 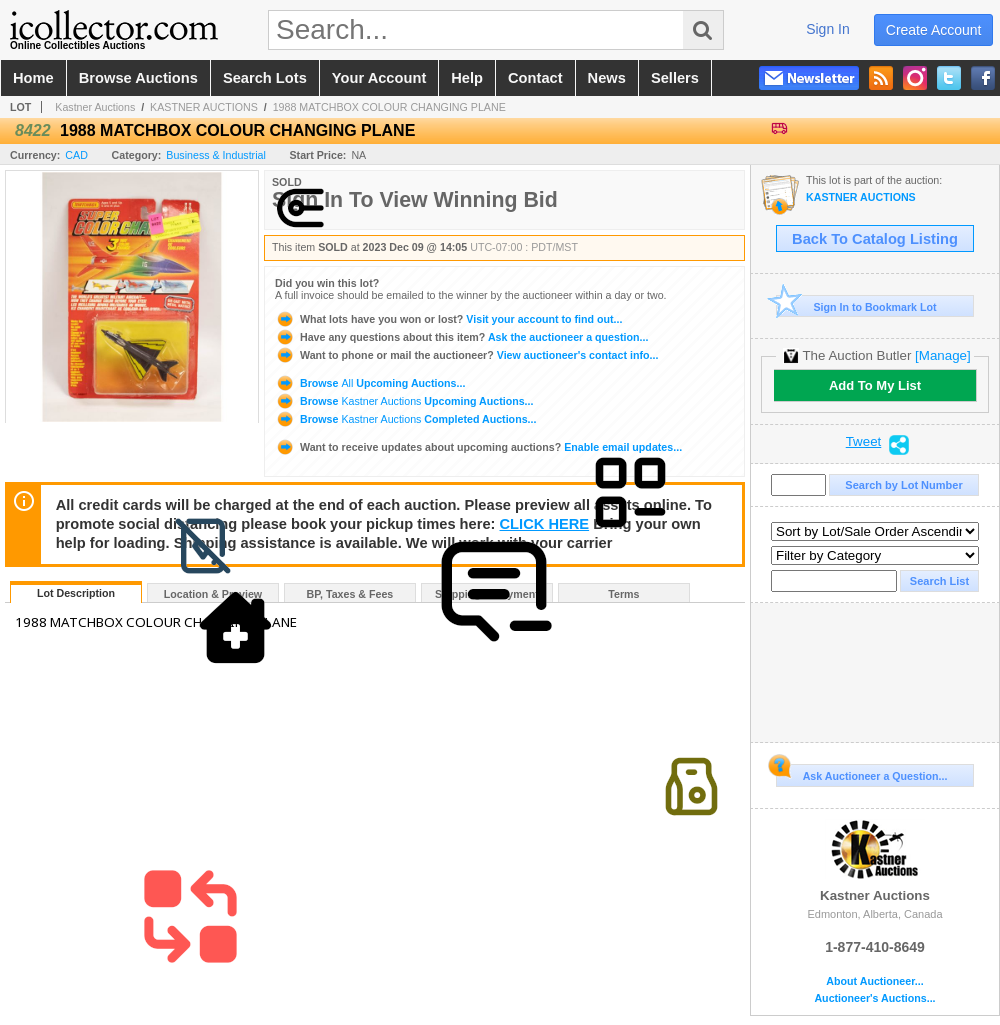 What do you see at coordinates (190, 916) in the screenshot?
I see `replace or swap selected items` at bounding box center [190, 916].